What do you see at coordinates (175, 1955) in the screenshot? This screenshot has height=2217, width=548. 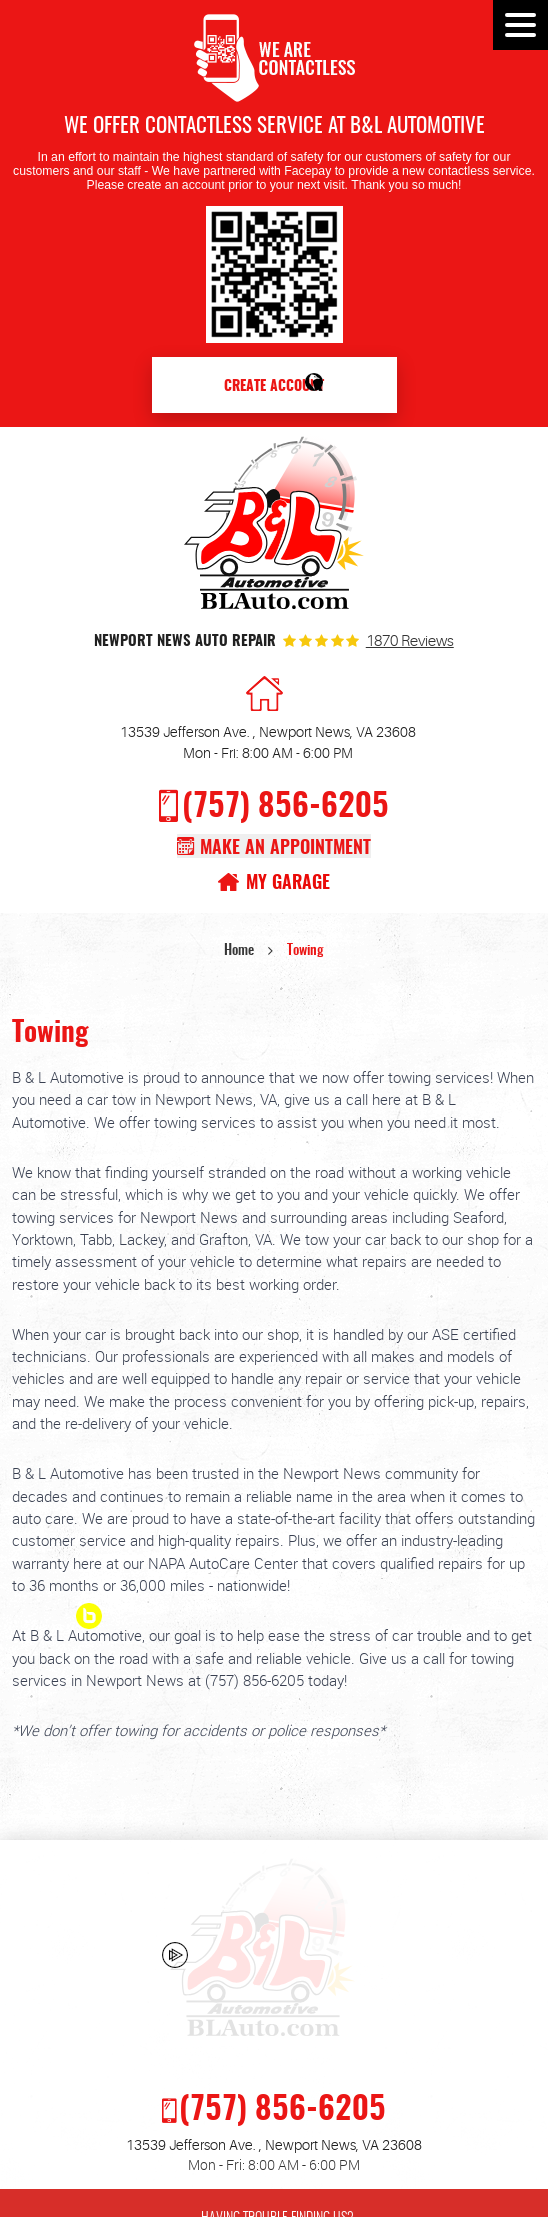 I see `open Pluralsight learning platform` at bounding box center [175, 1955].